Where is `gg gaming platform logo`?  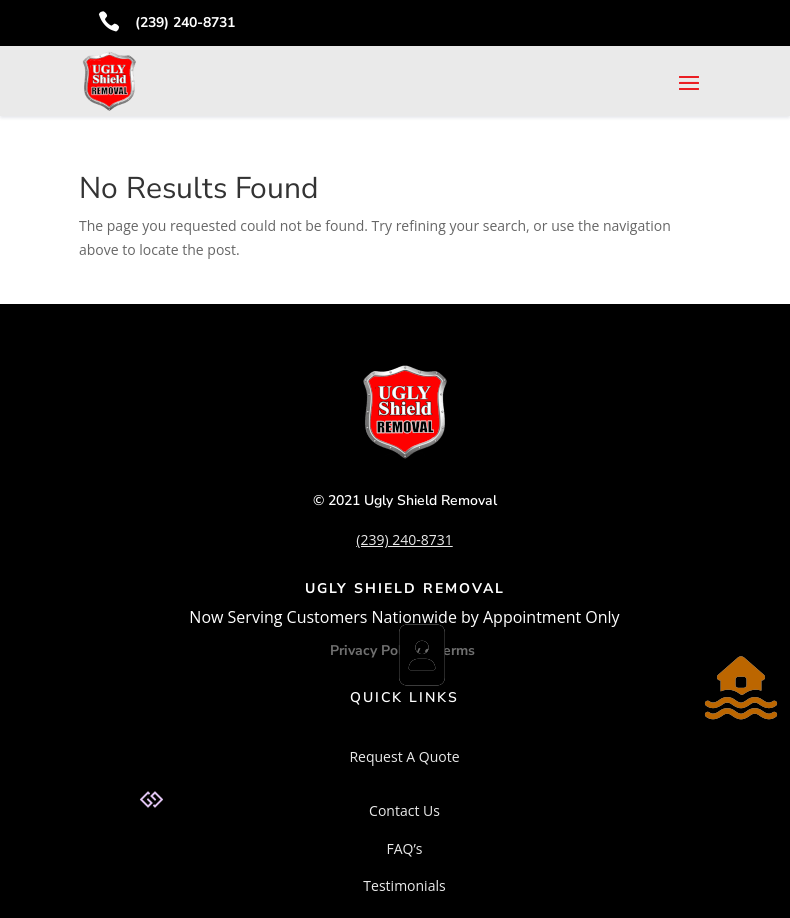
gg gaming platform logo is located at coordinates (151, 799).